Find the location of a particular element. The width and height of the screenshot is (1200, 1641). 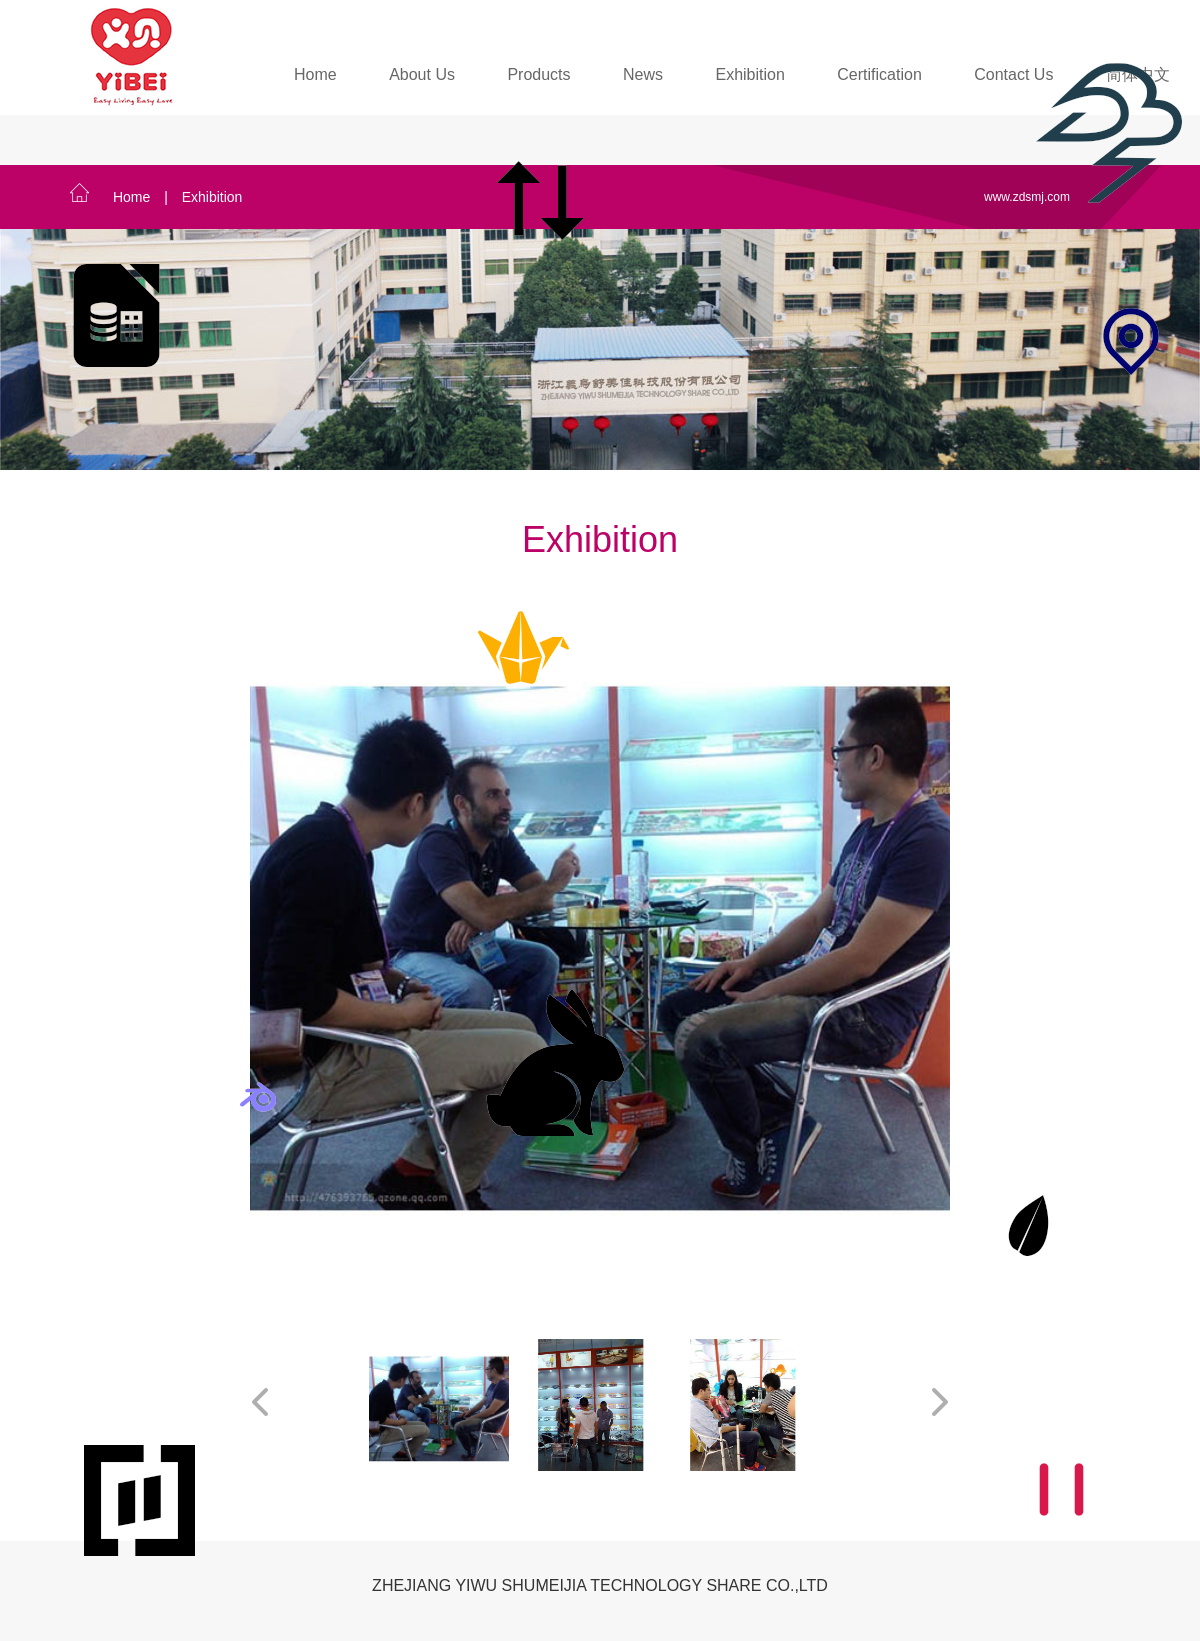

open LibreOffice Base database application is located at coordinates (116, 315).